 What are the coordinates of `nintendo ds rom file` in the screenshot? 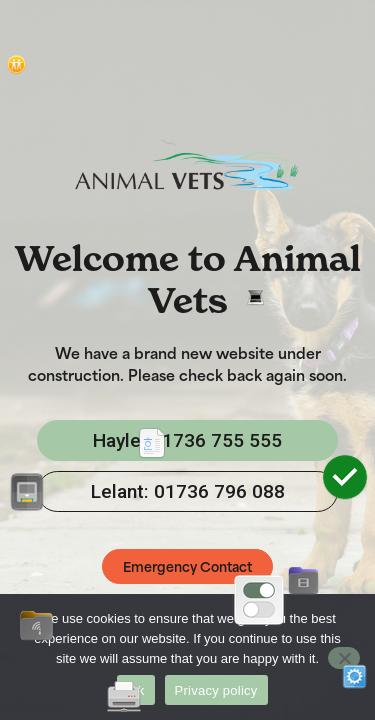 It's located at (27, 492).